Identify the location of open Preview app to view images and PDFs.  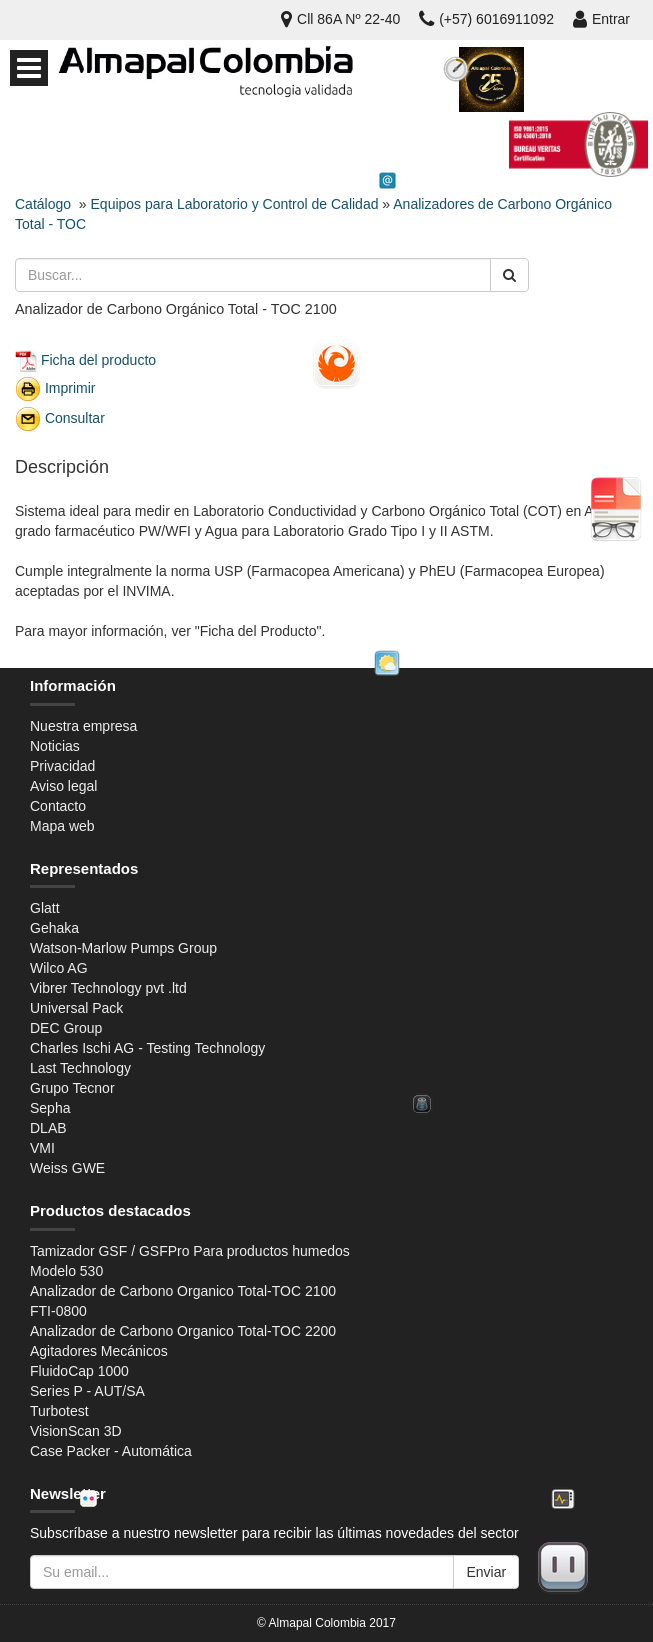
(422, 1104).